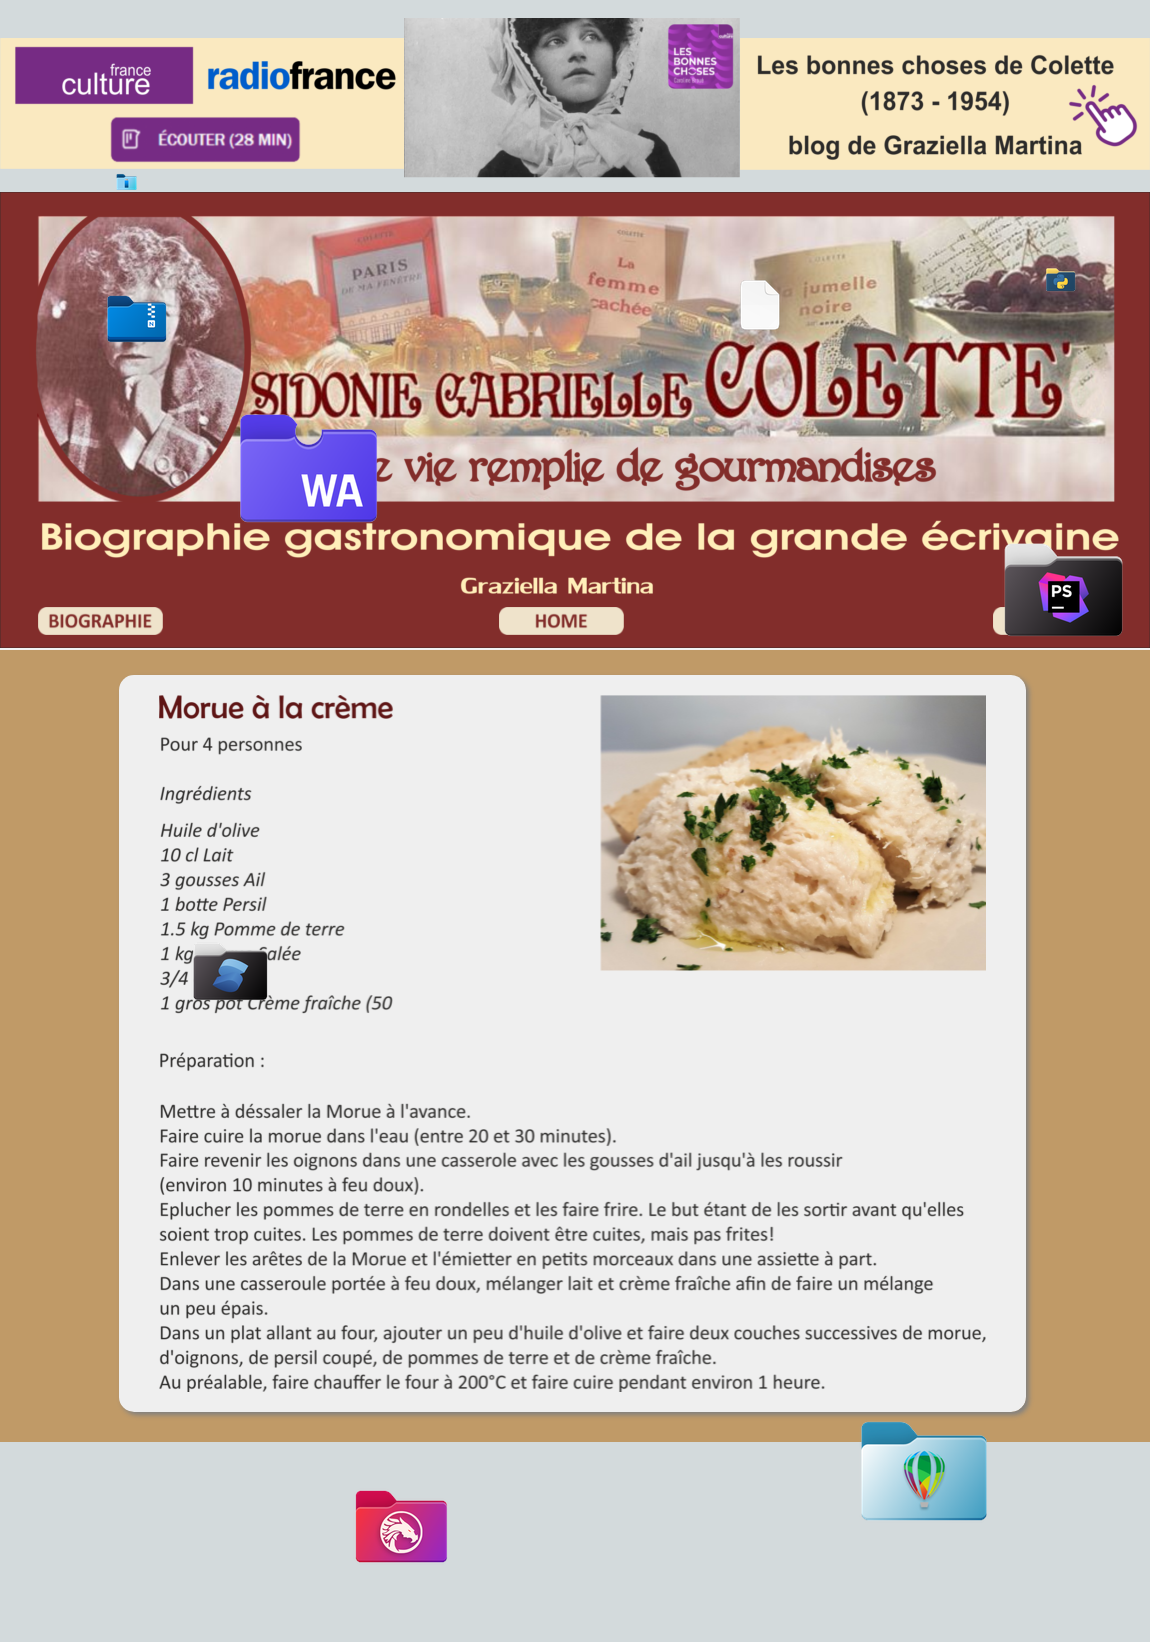 The height and width of the screenshot is (1642, 1150). What do you see at coordinates (308, 472) in the screenshot?
I see `folder containing webassembly project files` at bounding box center [308, 472].